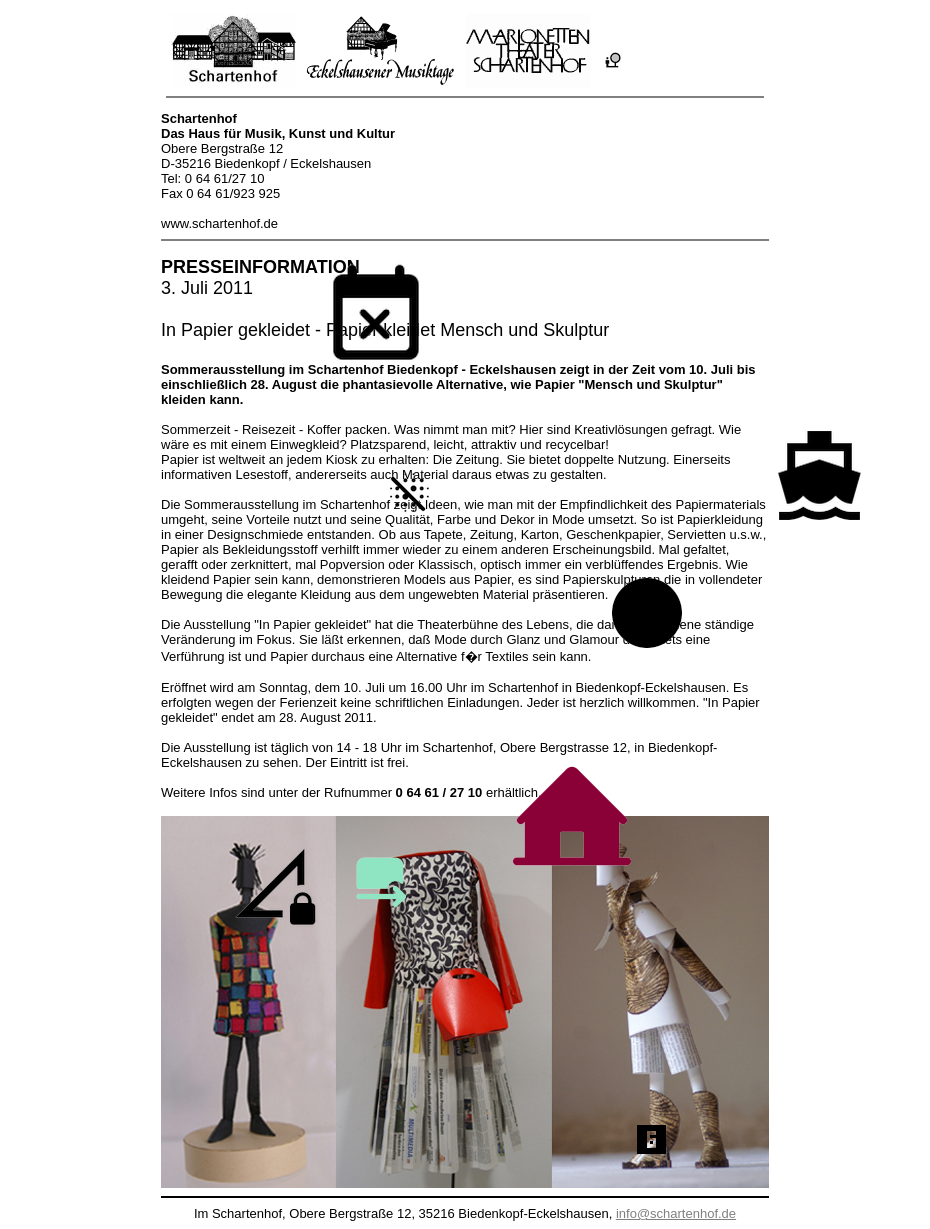  What do you see at coordinates (613, 60) in the screenshot?
I see `explore nature or outdoor activities` at bounding box center [613, 60].